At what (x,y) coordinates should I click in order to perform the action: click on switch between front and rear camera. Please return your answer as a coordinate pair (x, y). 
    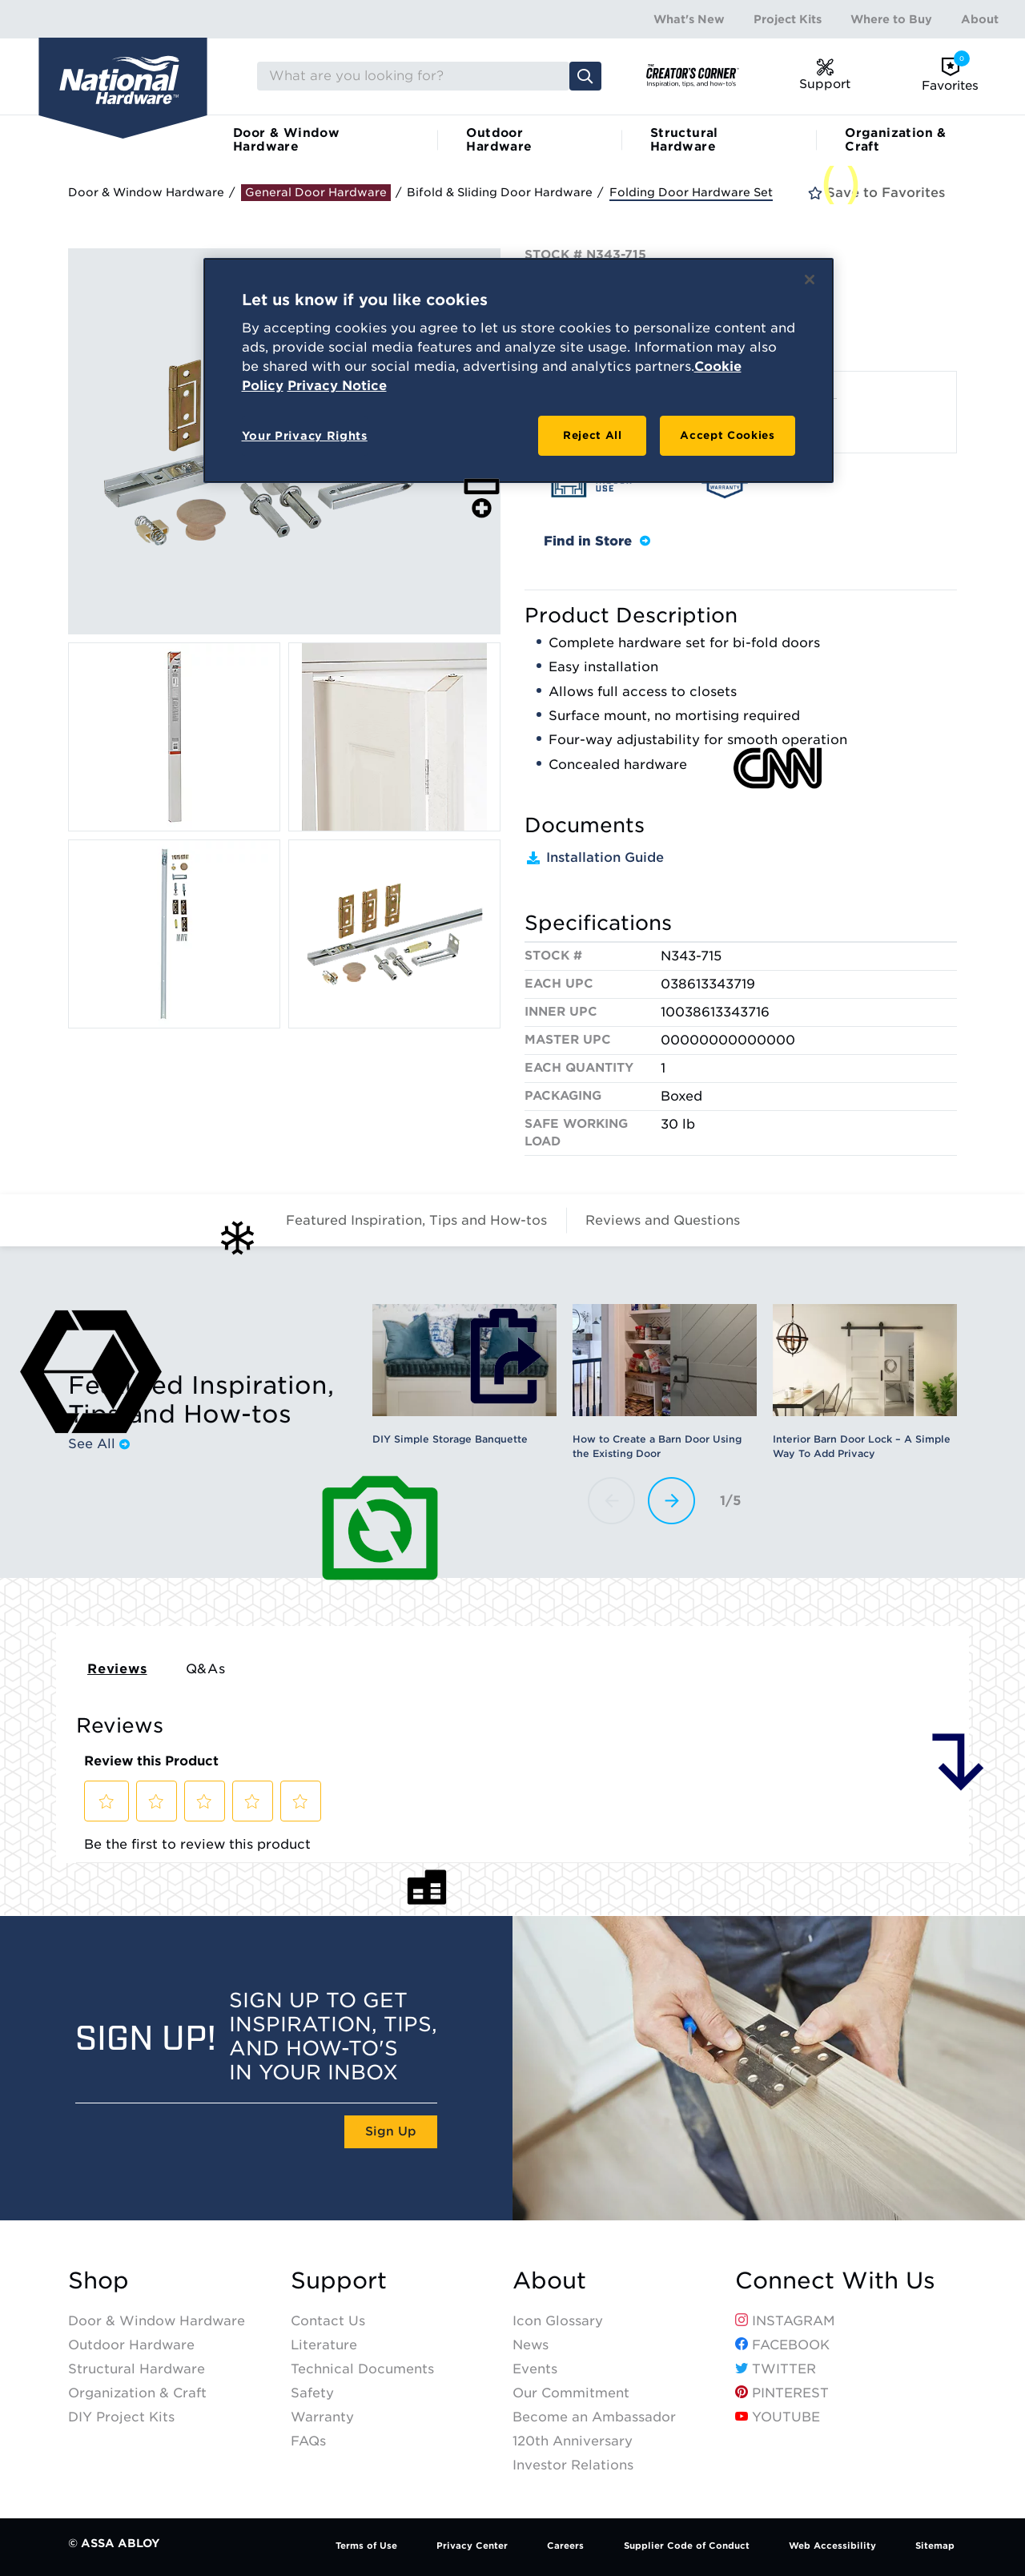
    Looking at the image, I should click on (380, 1527).